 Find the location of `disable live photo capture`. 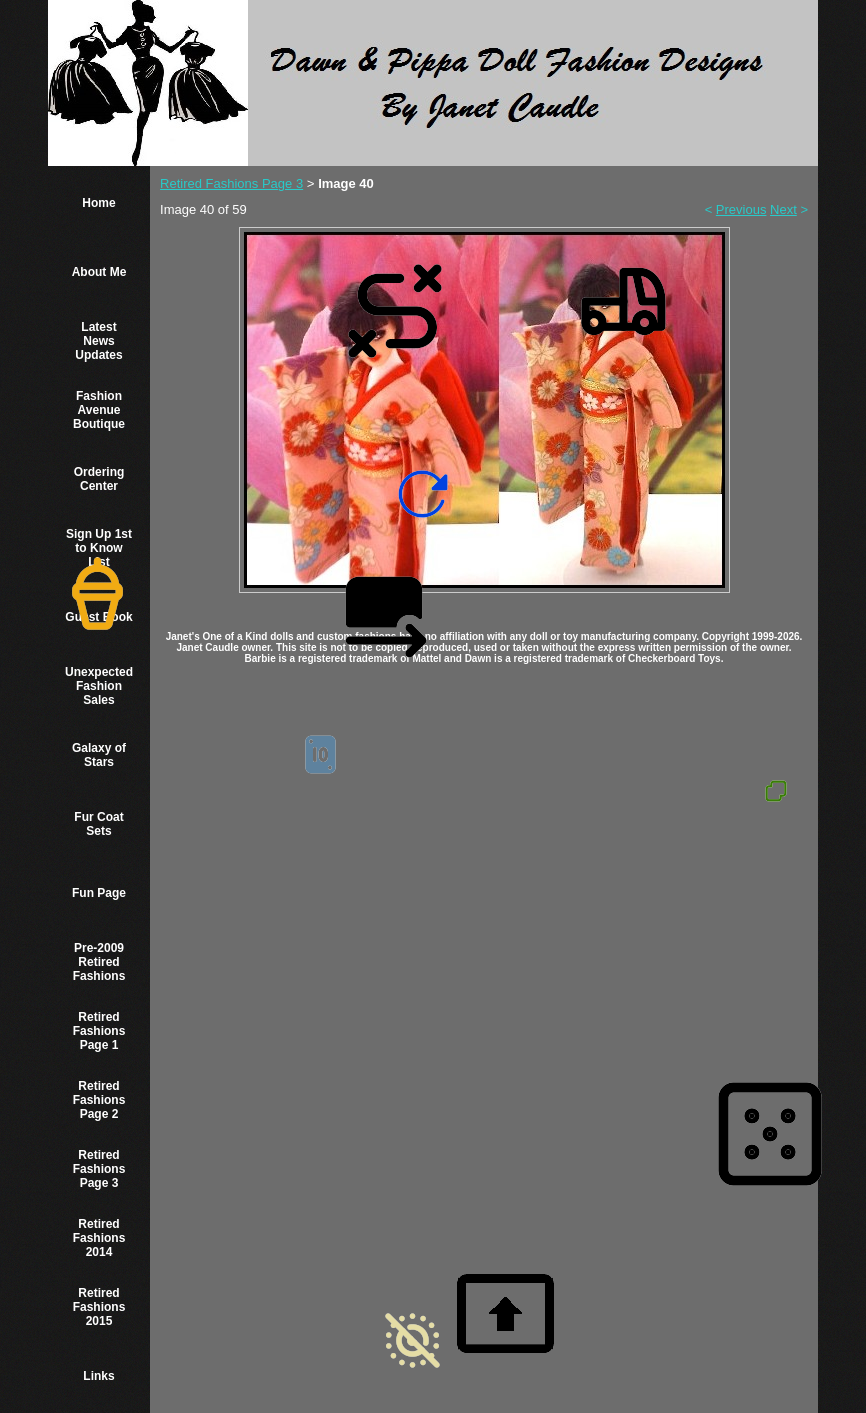

disable live photo capture is located at coordinates (412, 1340).